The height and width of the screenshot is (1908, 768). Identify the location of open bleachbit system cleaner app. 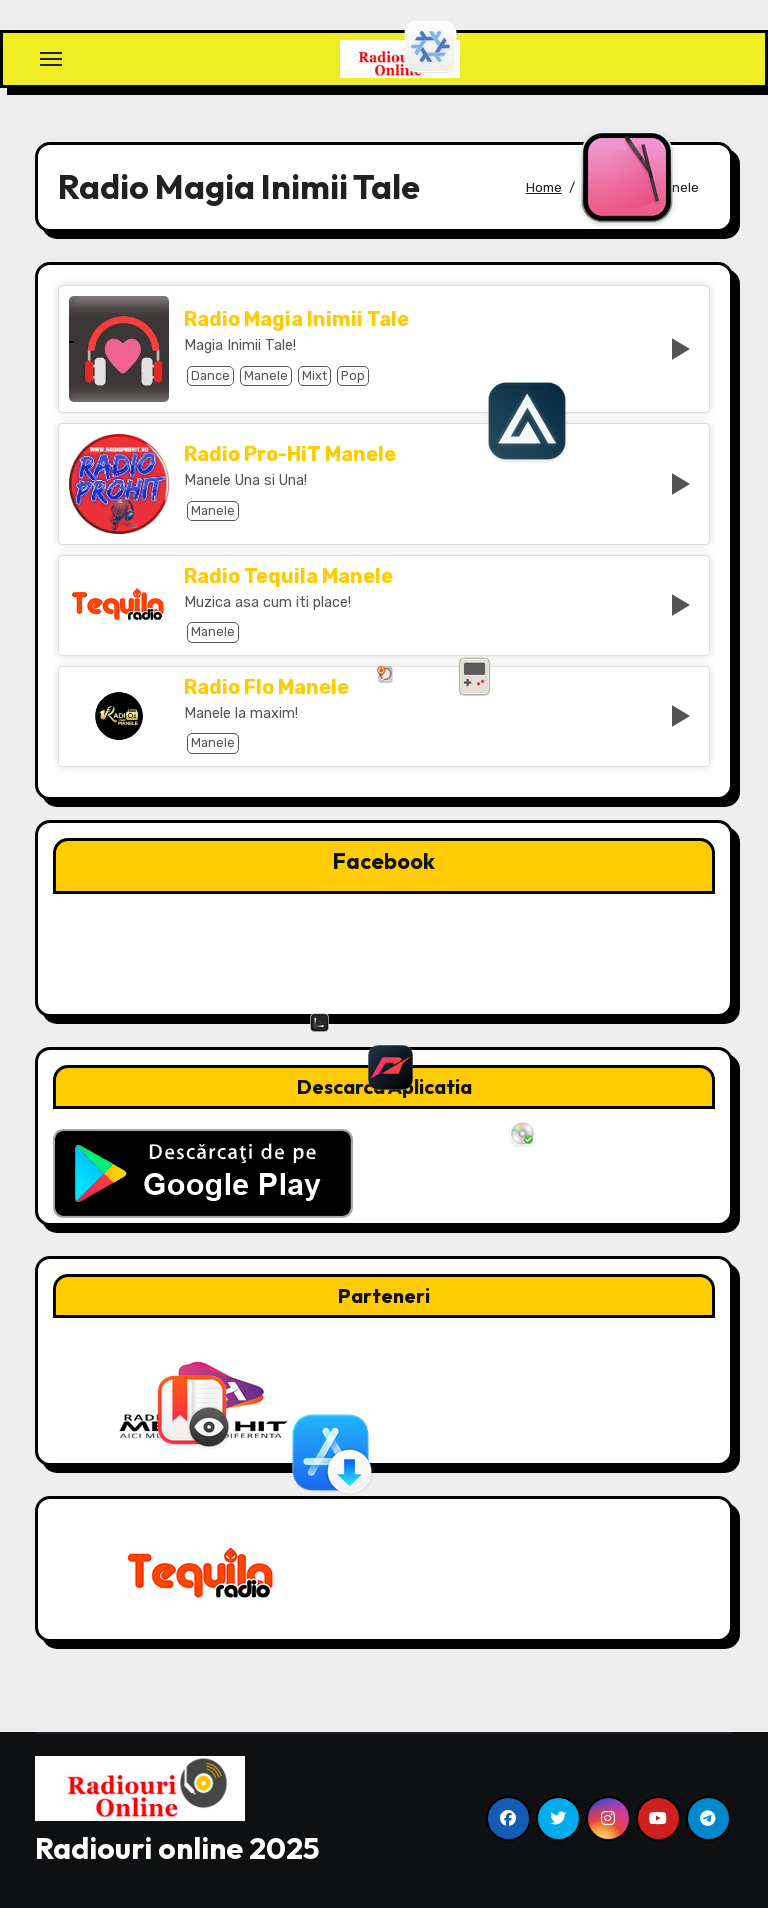
(627, 177).